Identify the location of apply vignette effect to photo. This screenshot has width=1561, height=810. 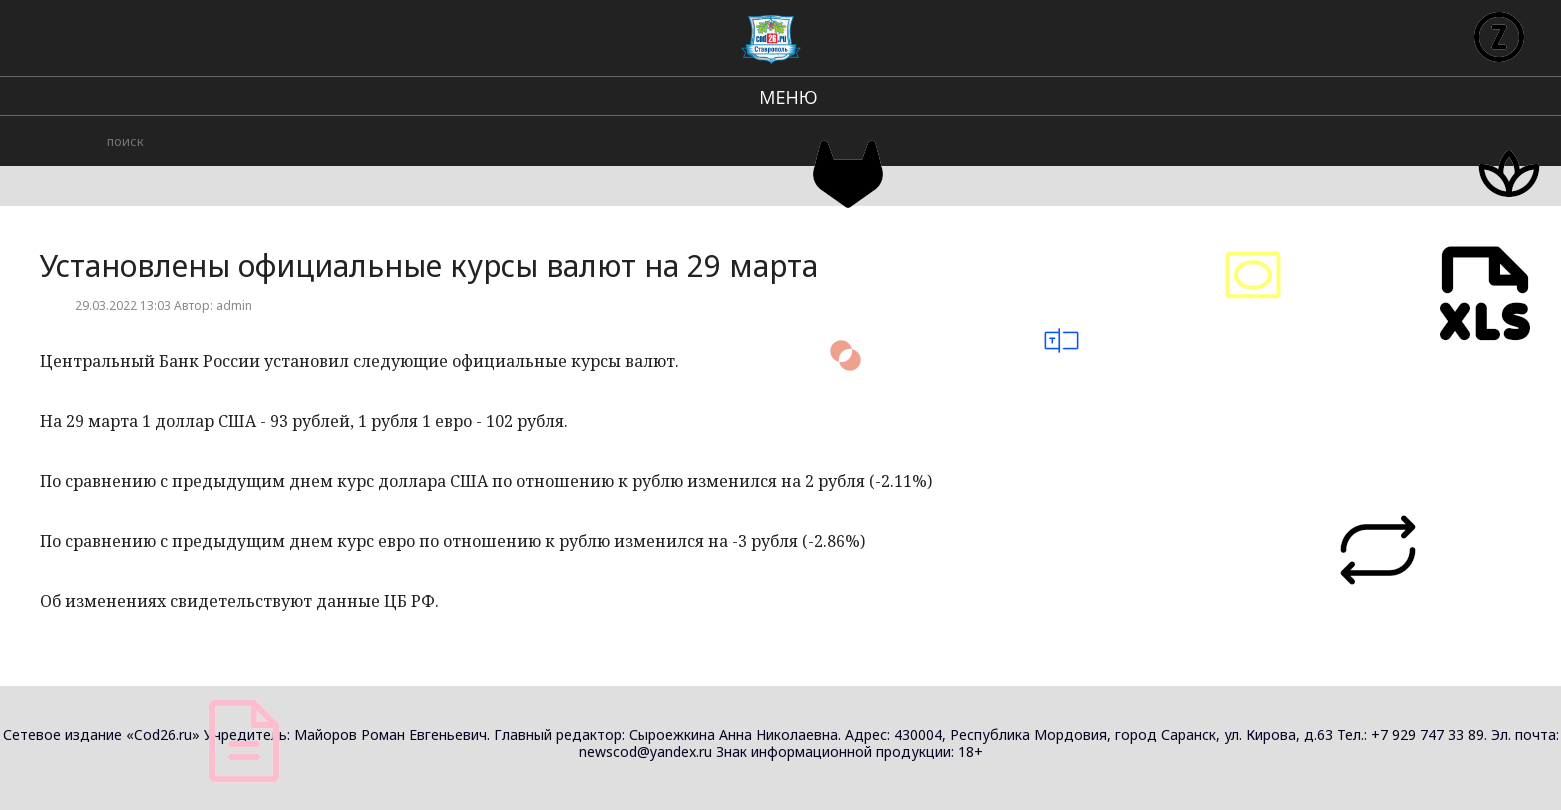
(1253, 275).